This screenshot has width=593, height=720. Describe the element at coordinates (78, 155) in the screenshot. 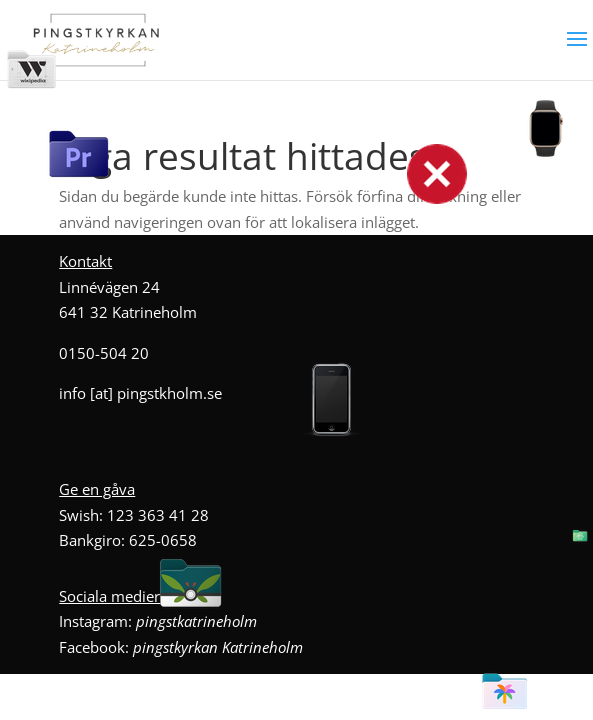

I see `open folder containing adobe premiere project files` at that location.